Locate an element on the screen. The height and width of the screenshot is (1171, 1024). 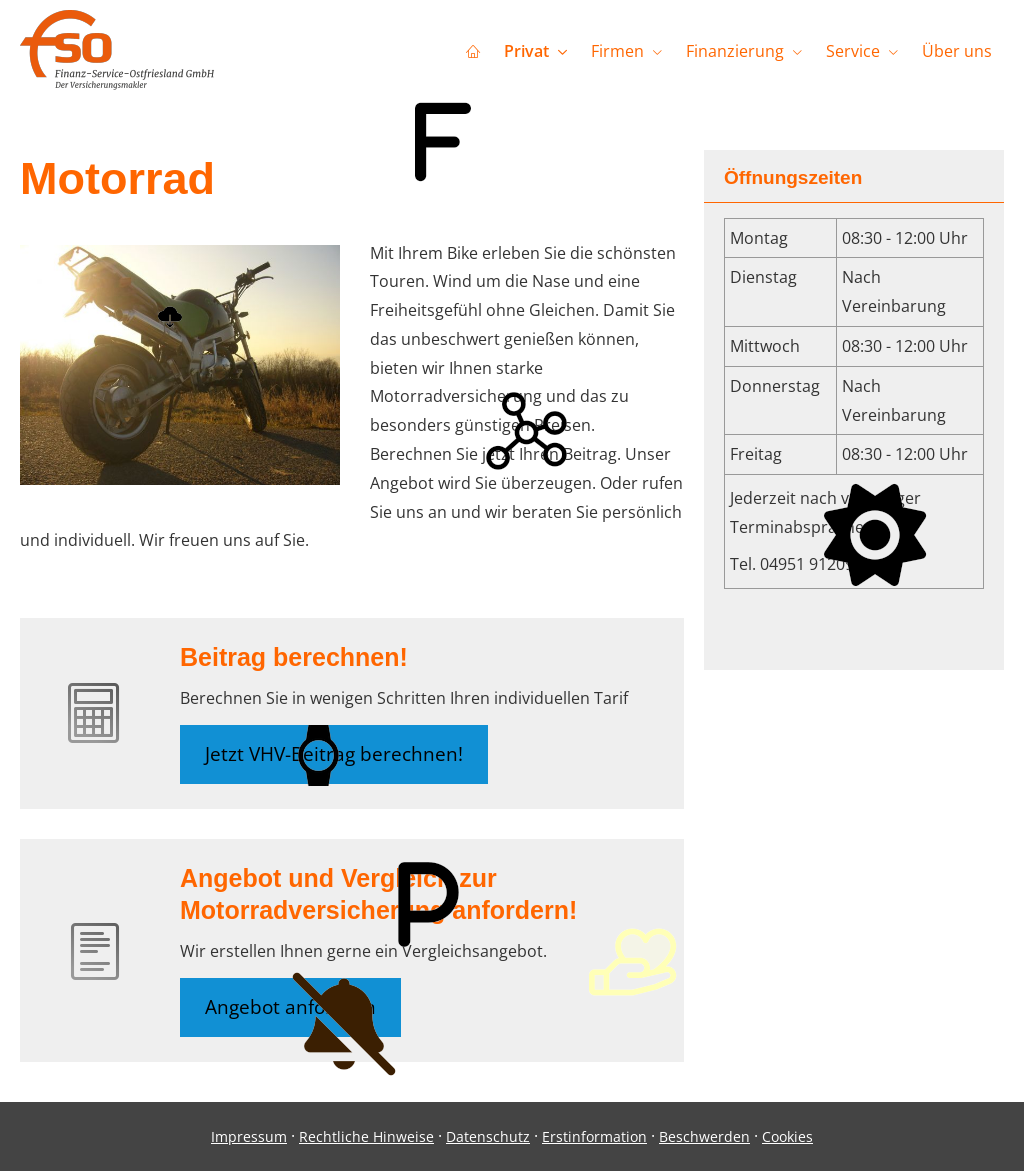
mute notifications is located at coordinates (344, 1024).